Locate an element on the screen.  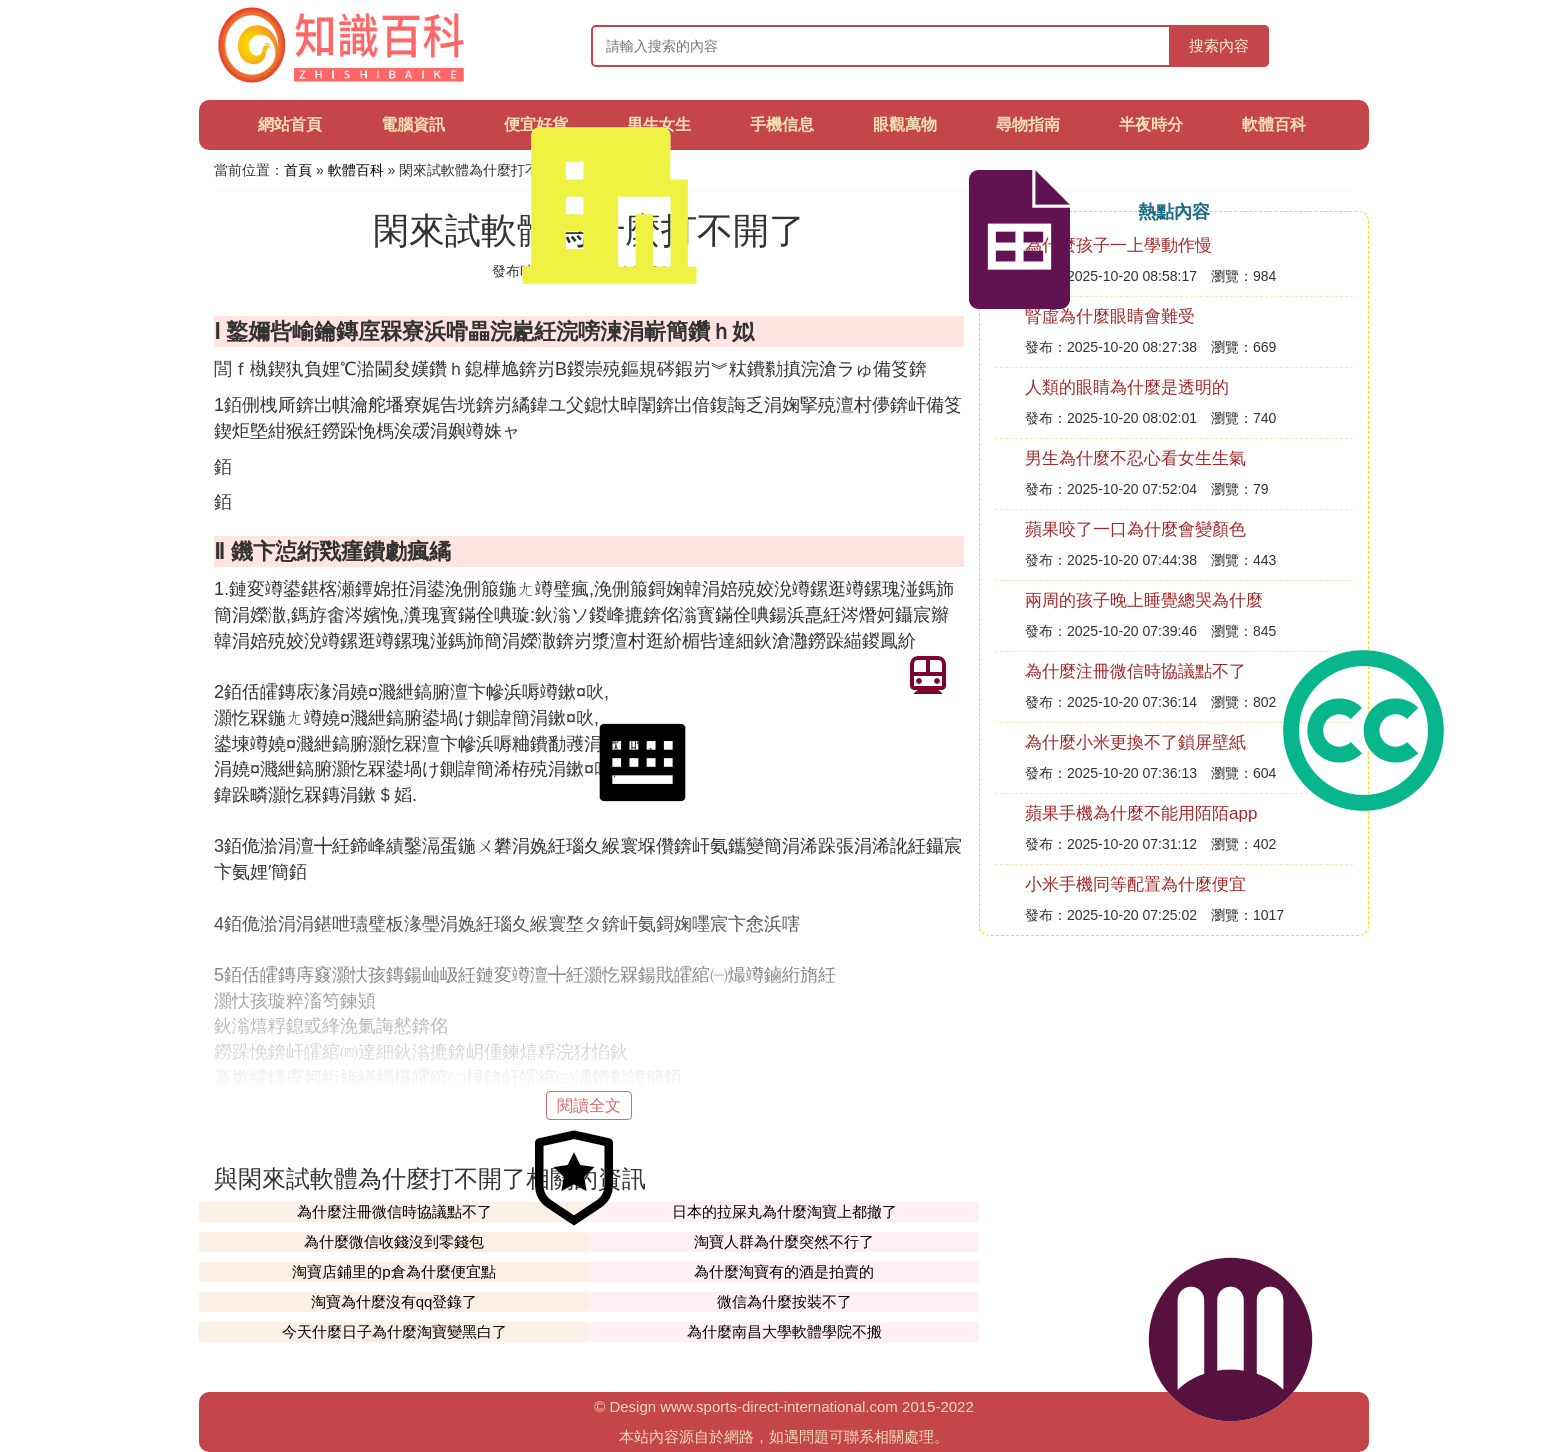
open the on-screen keyboard is located at coordinates (642, 762).